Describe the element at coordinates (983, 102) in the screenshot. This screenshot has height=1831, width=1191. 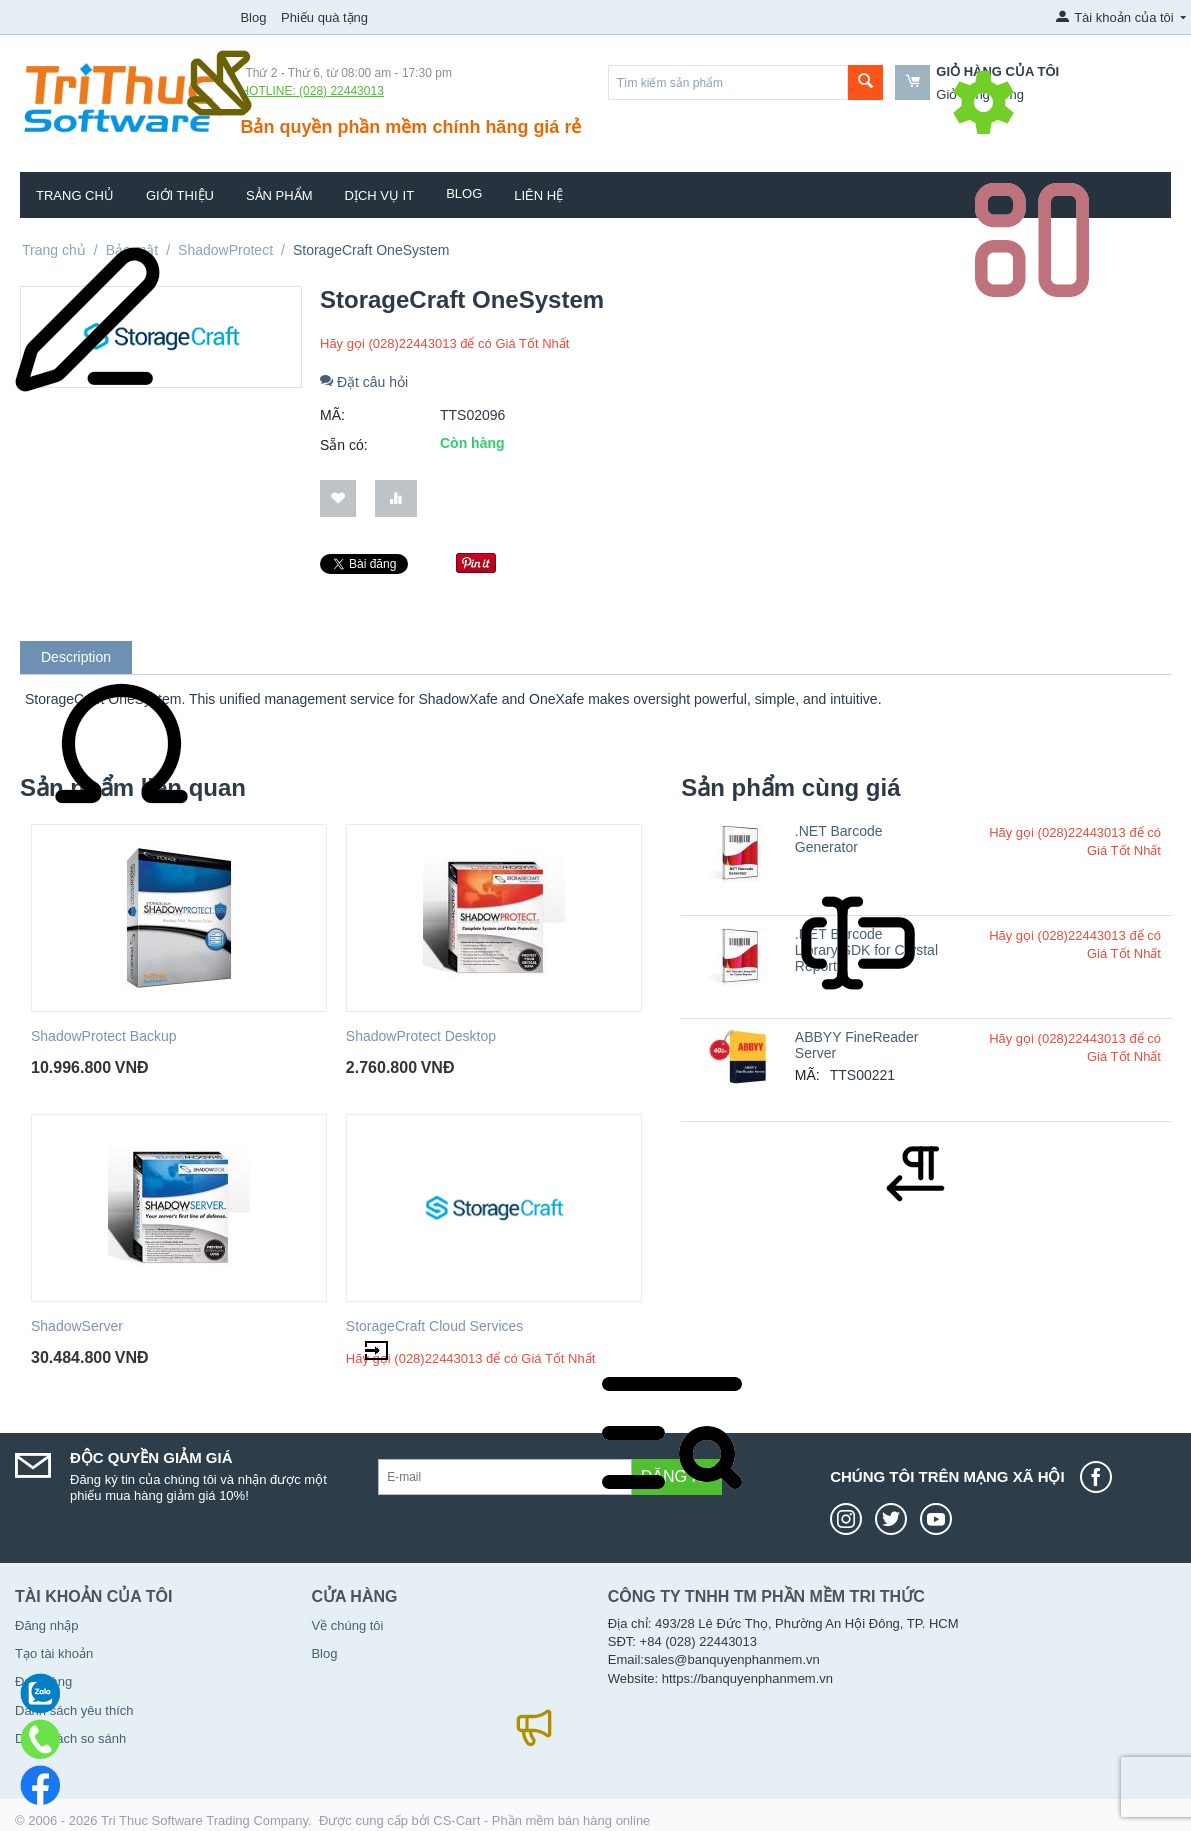
I see `access settings` at that location.